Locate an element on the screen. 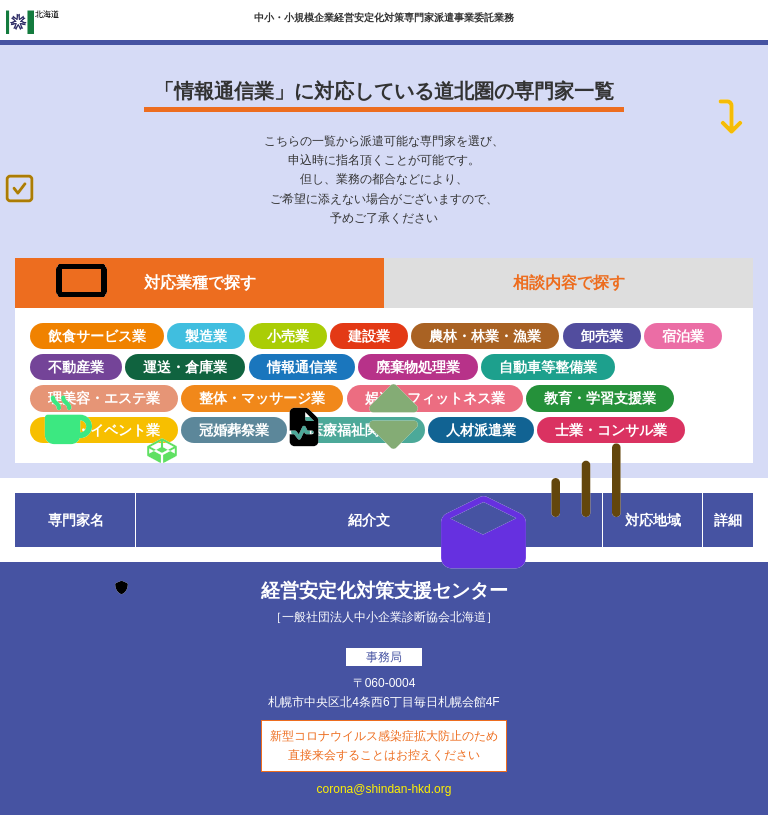 This screenshot has width=768, height=815. open codepen to view or edit code snippets is located at coordinates (162, 451).